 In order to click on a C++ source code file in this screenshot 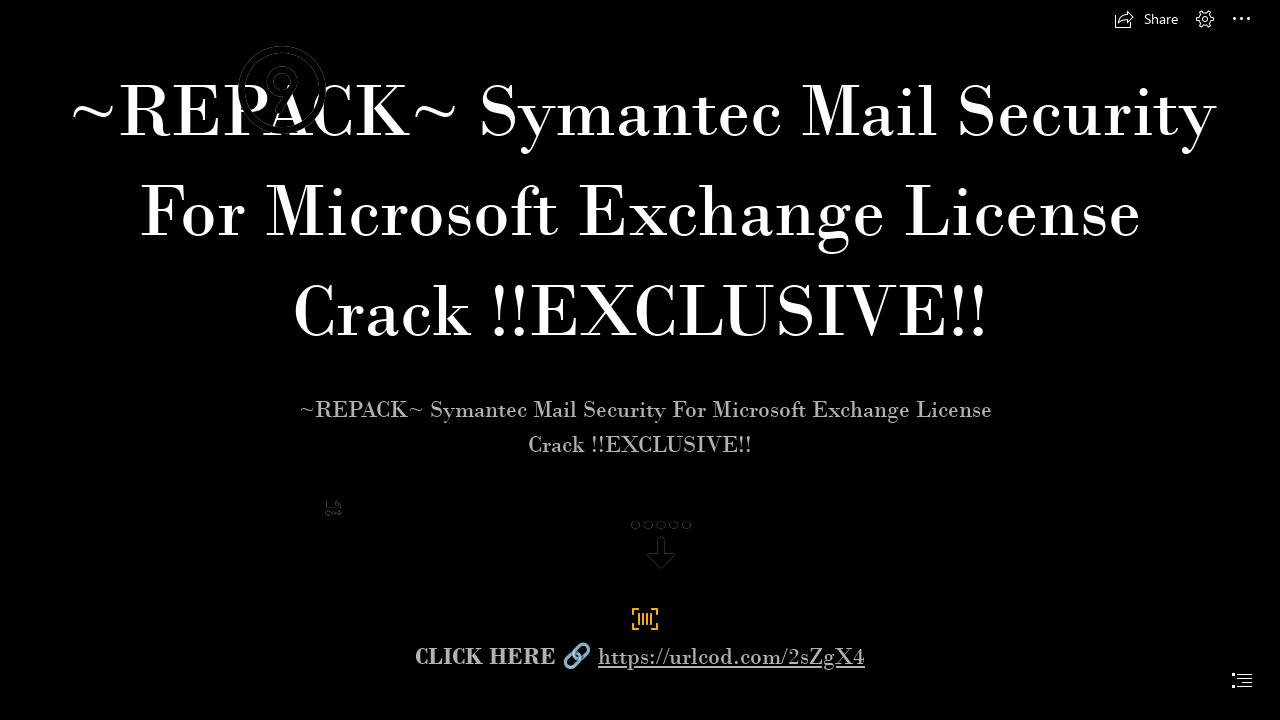, I will do `click(333, 508)`.